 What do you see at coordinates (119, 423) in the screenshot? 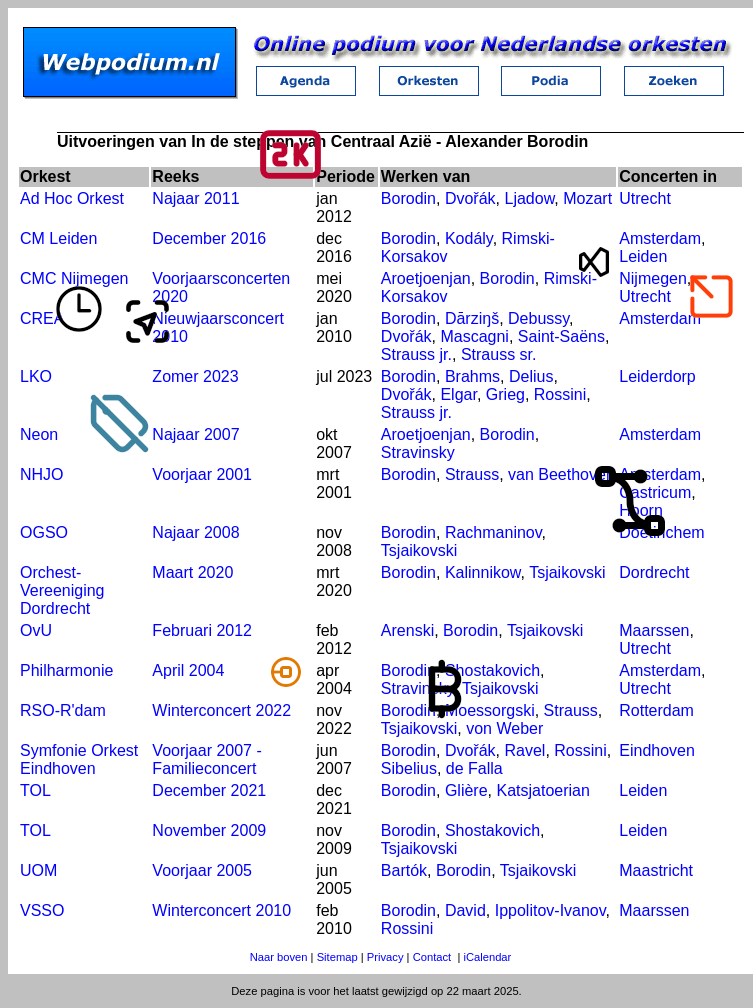
I see `remove a tag or label` at bounding box center [119, 423].